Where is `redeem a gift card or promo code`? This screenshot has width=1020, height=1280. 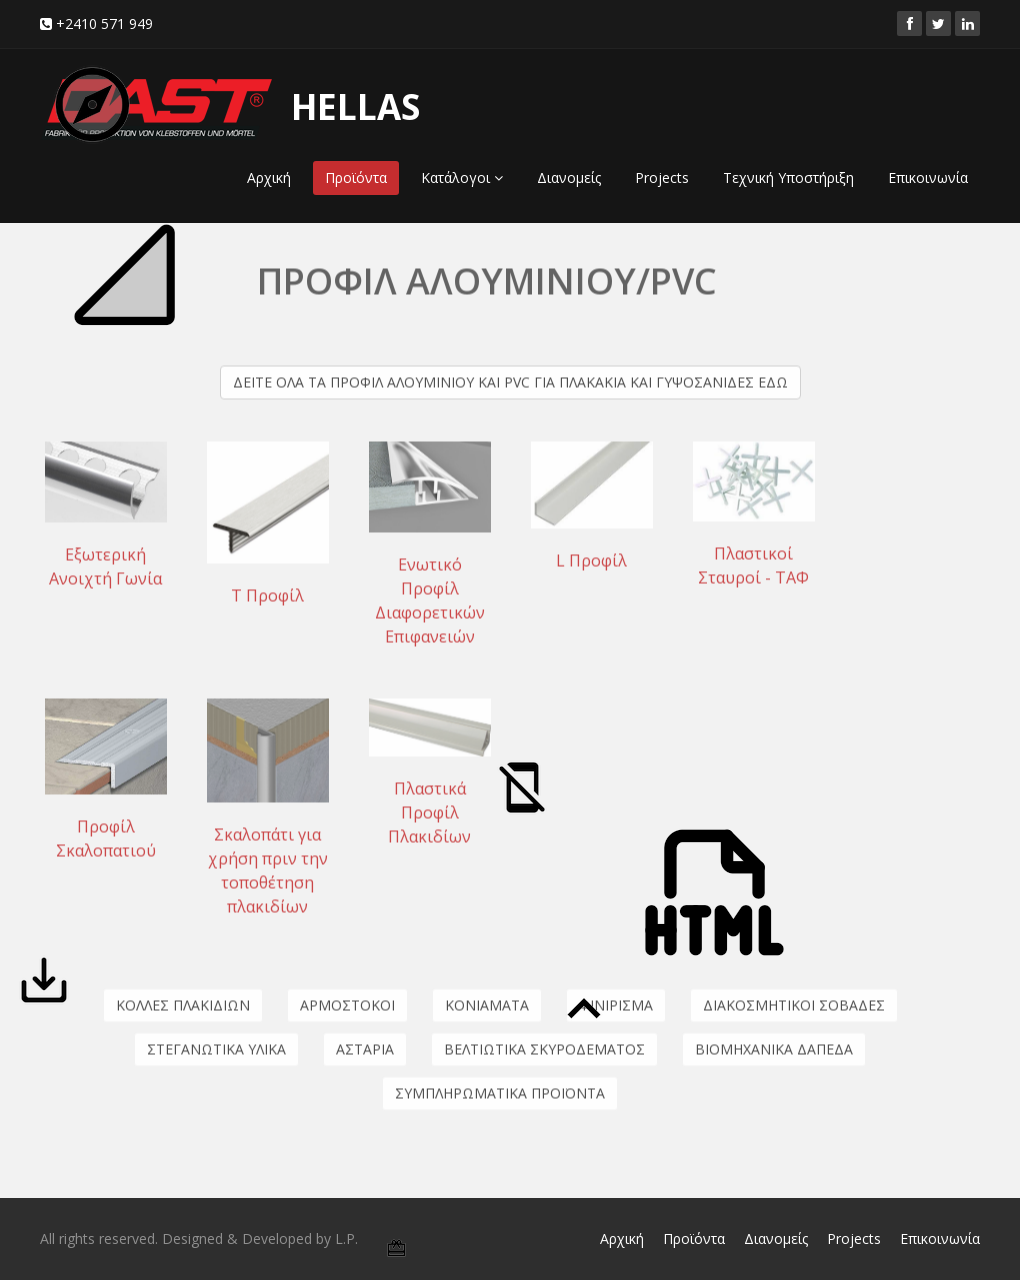 redeem a gift card or promo code is located at coordinates (396, 1248).